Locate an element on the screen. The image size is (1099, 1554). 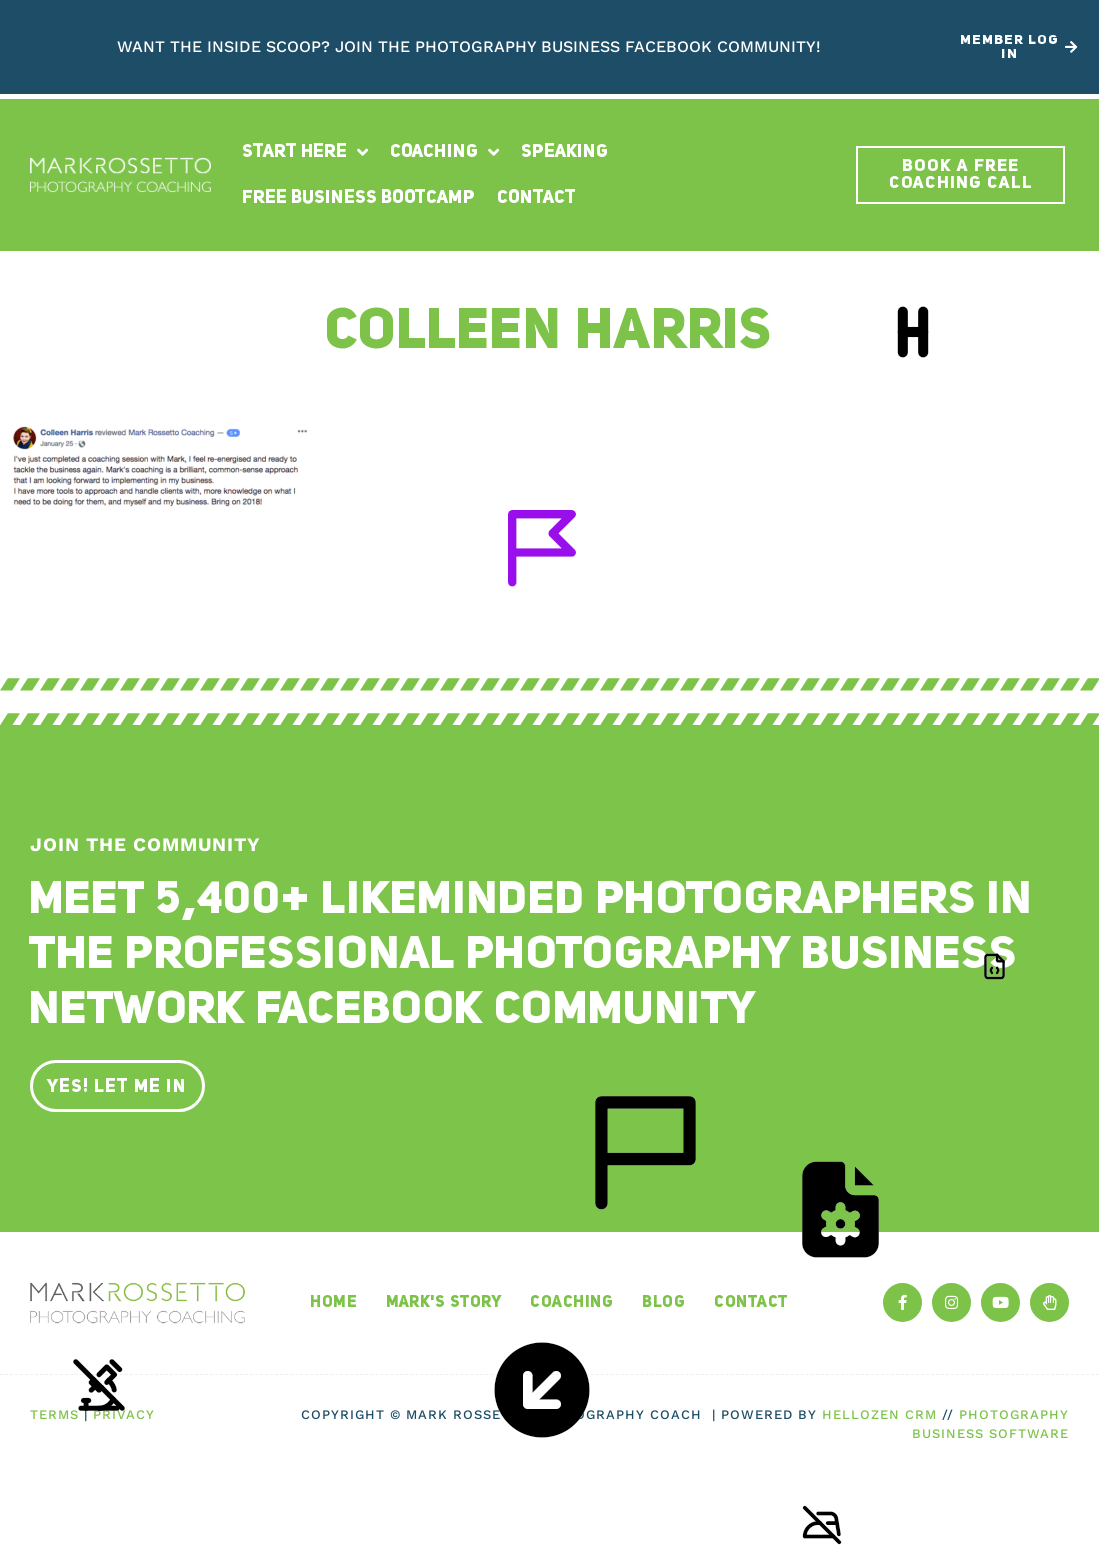
flag an item for review is located at coordinates (645, 1146).